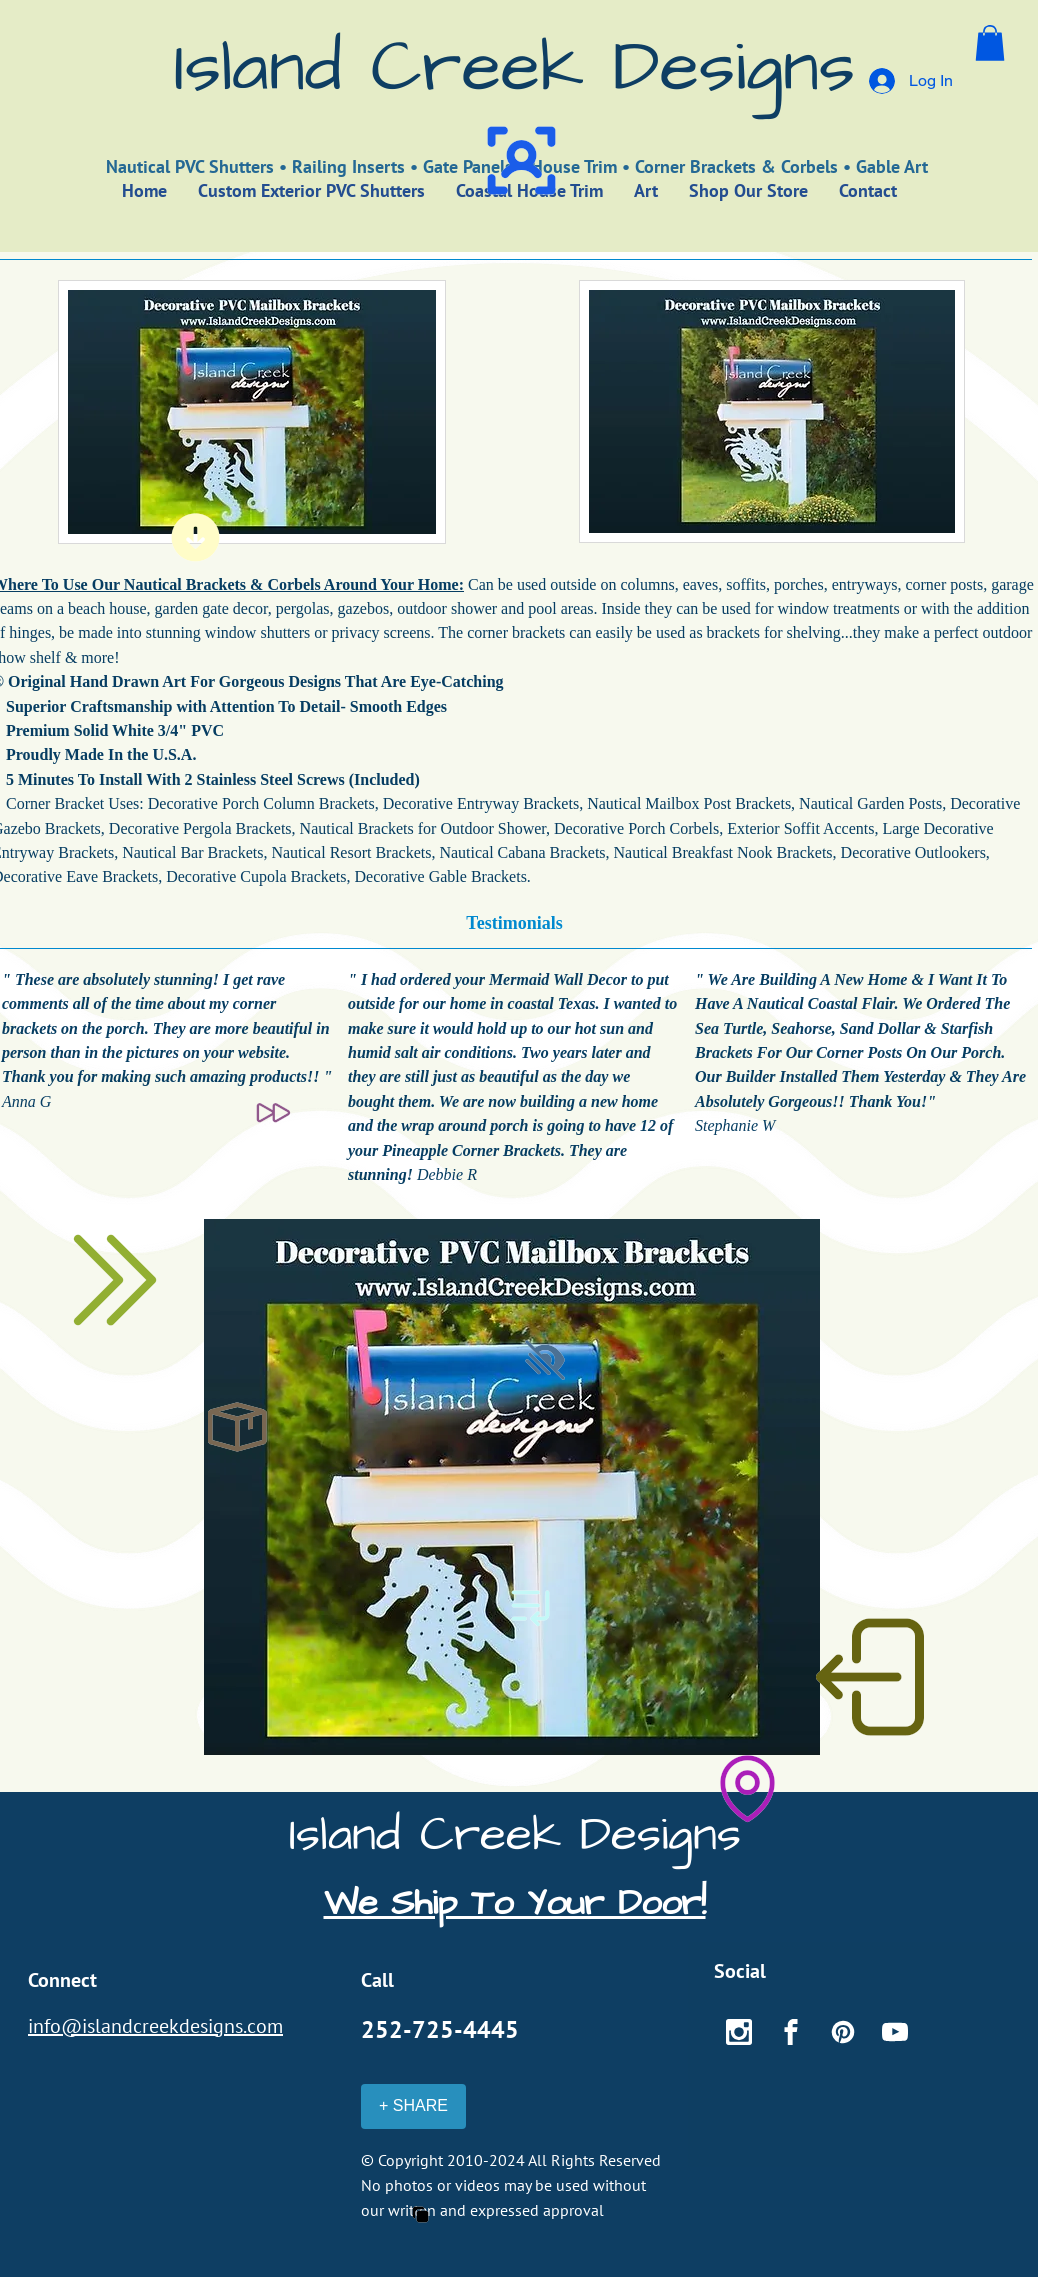 Image resolution: width=1038 pixels, height=2277 pixels. I want to click on download file or content, so click(195, 537).